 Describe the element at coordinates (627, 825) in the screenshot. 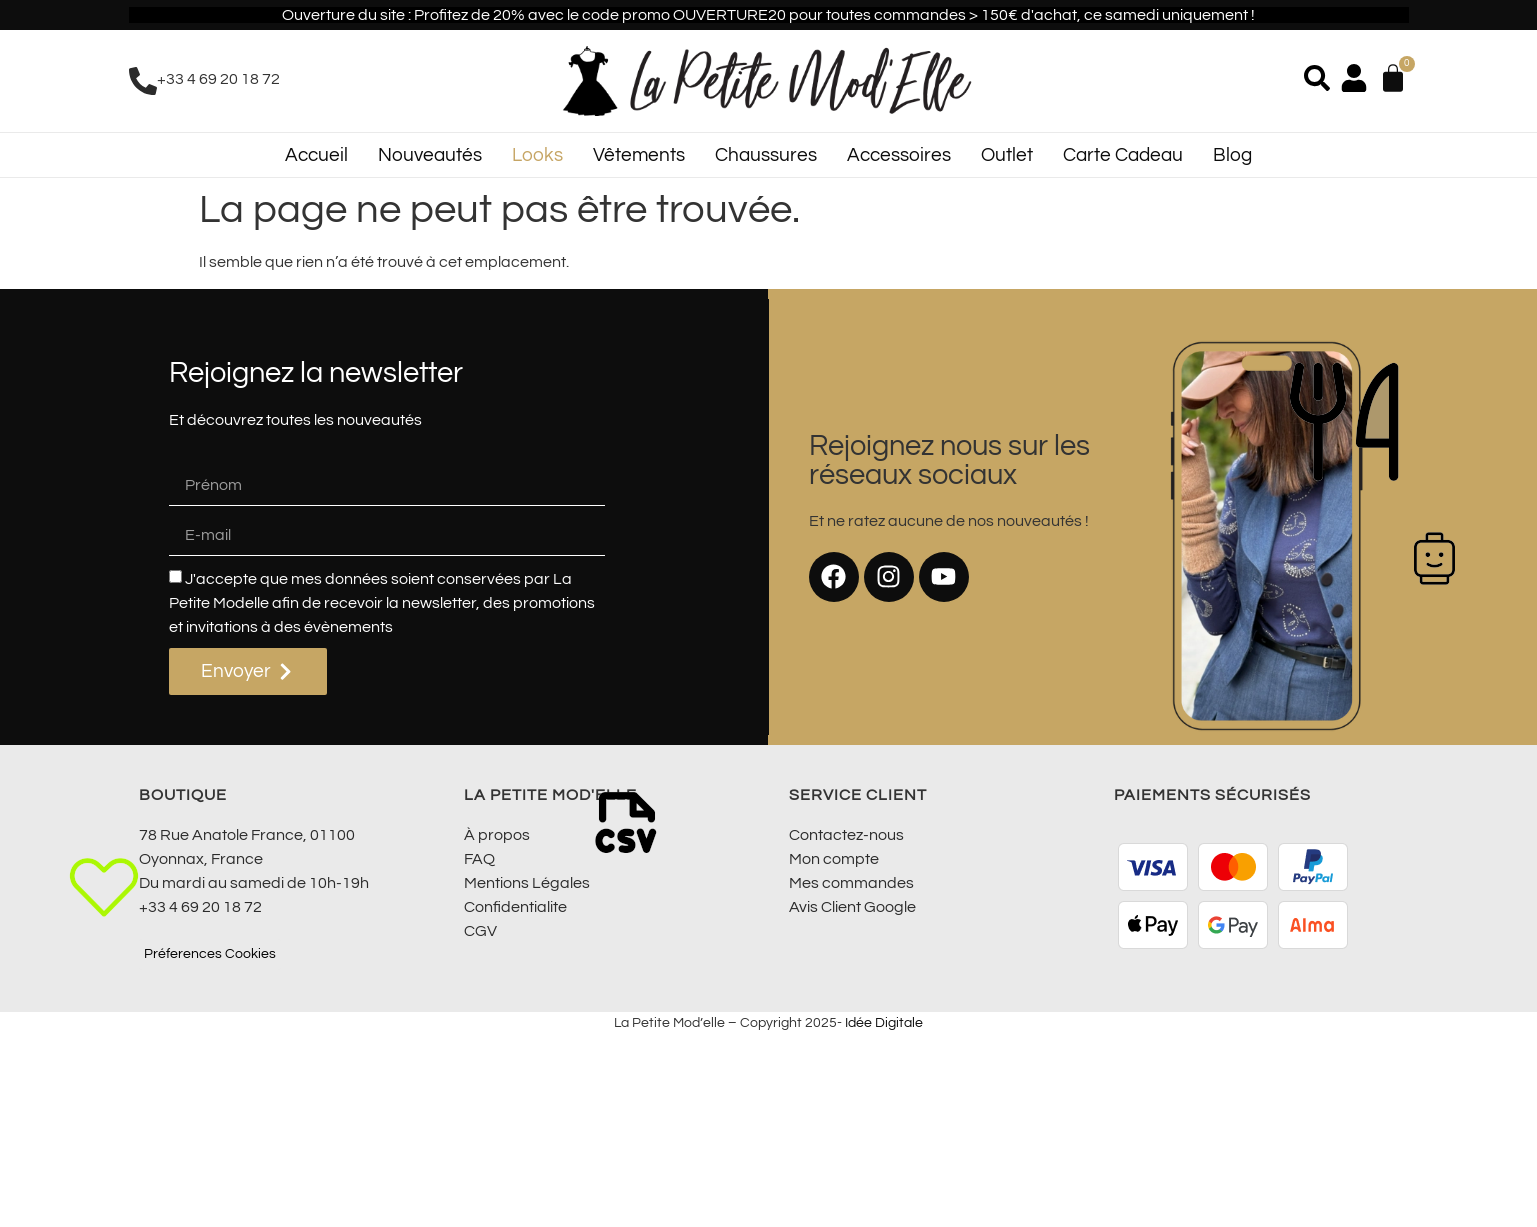

I see `open or view a CSV file` at that location.